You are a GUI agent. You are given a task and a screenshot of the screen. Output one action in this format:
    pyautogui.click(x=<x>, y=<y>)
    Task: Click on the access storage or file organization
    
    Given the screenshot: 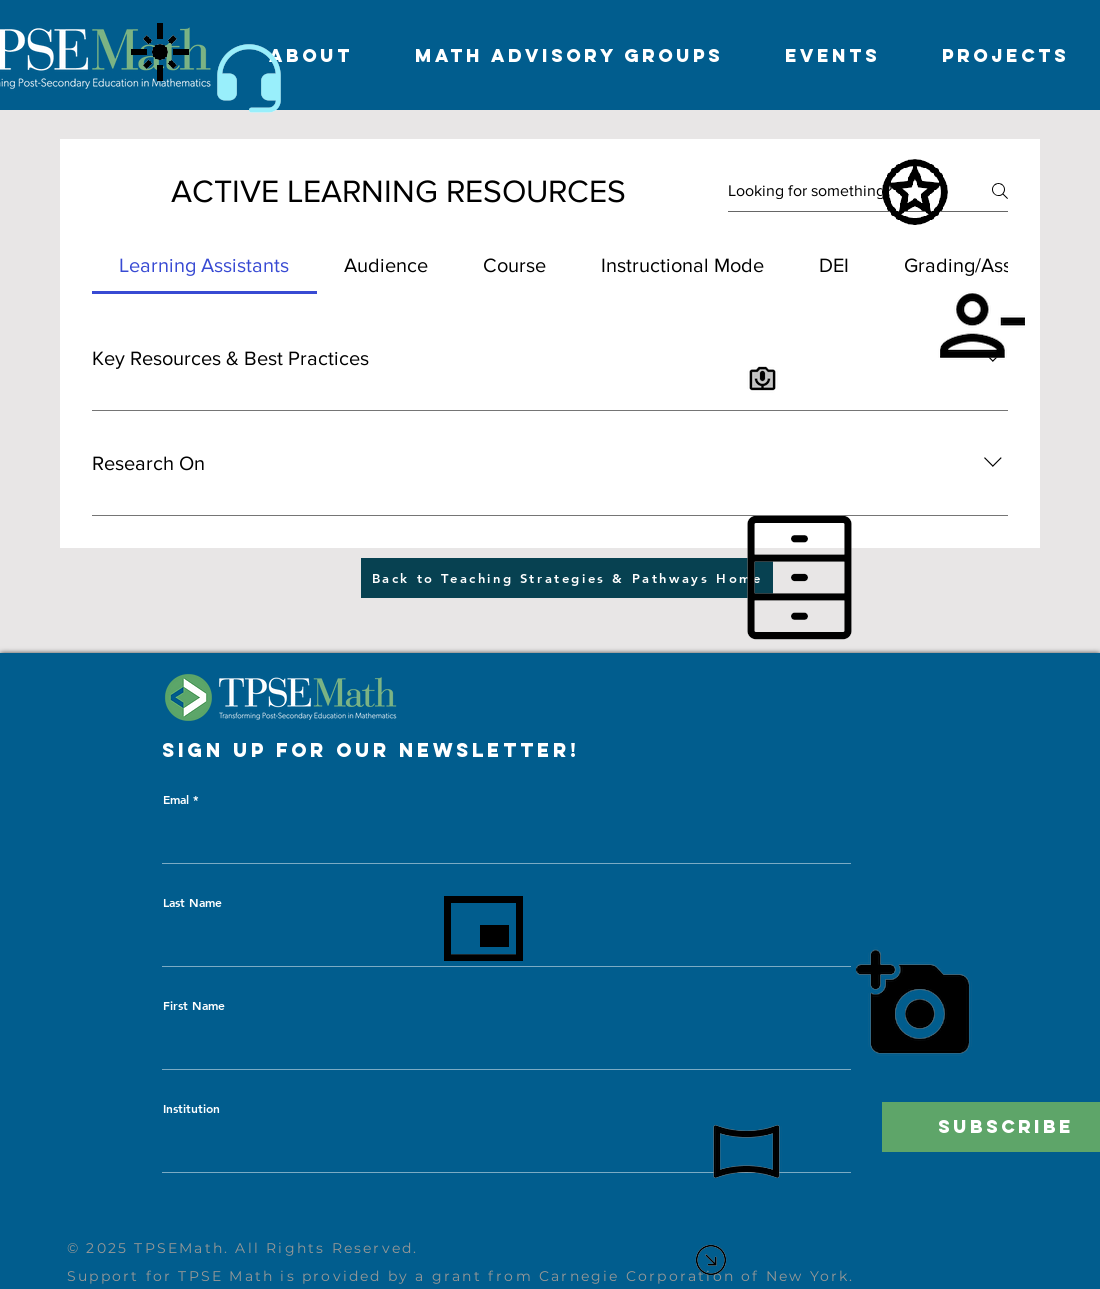 What is the action you would take?
    pyautogui.click(x=799, y=577)
    